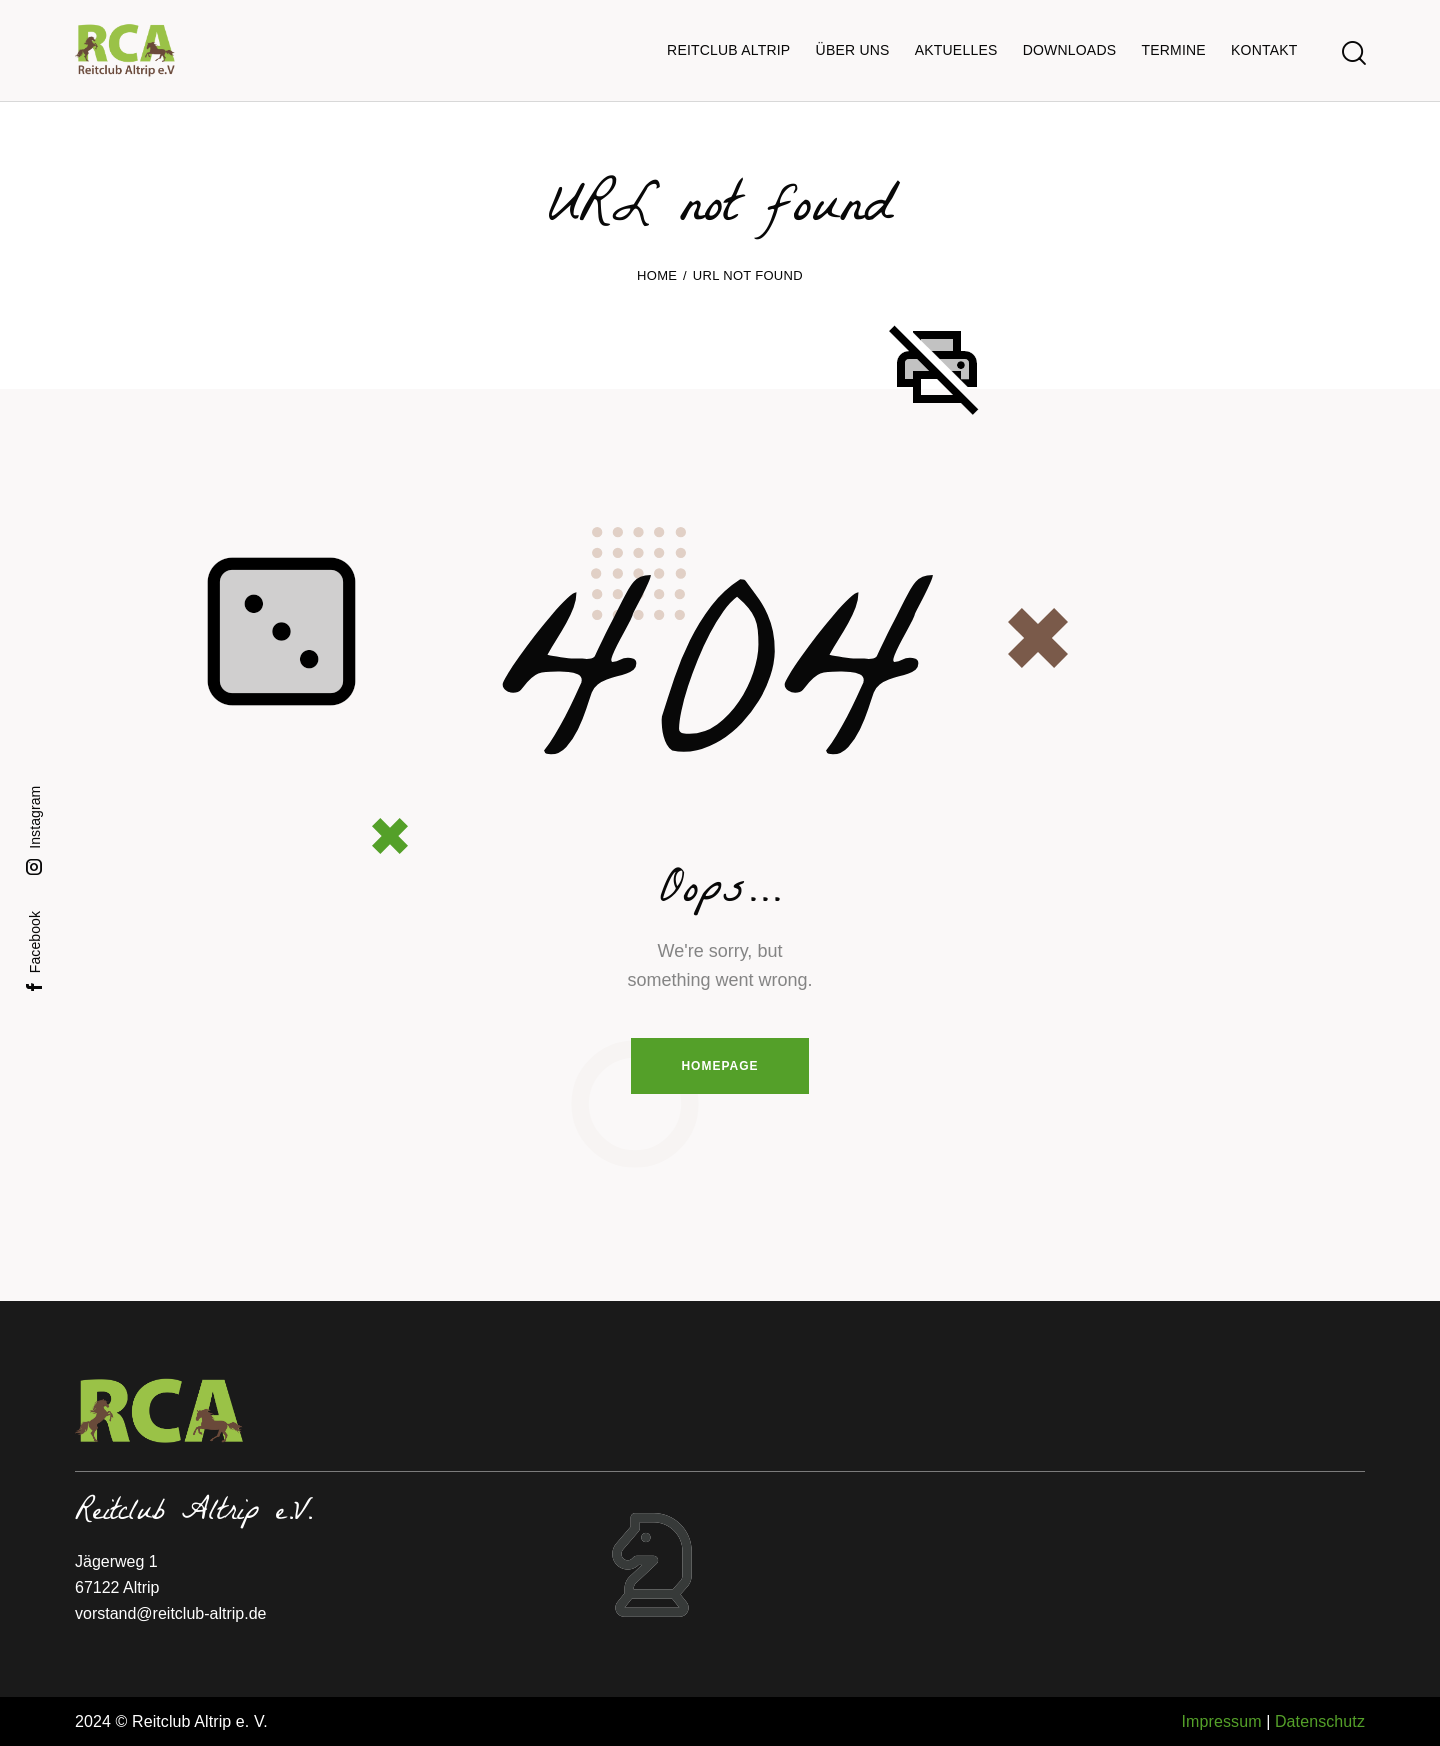  Describe the element at coordinates (652, 1568) in the screenshot. I see `play chess or access chess game` at that location.